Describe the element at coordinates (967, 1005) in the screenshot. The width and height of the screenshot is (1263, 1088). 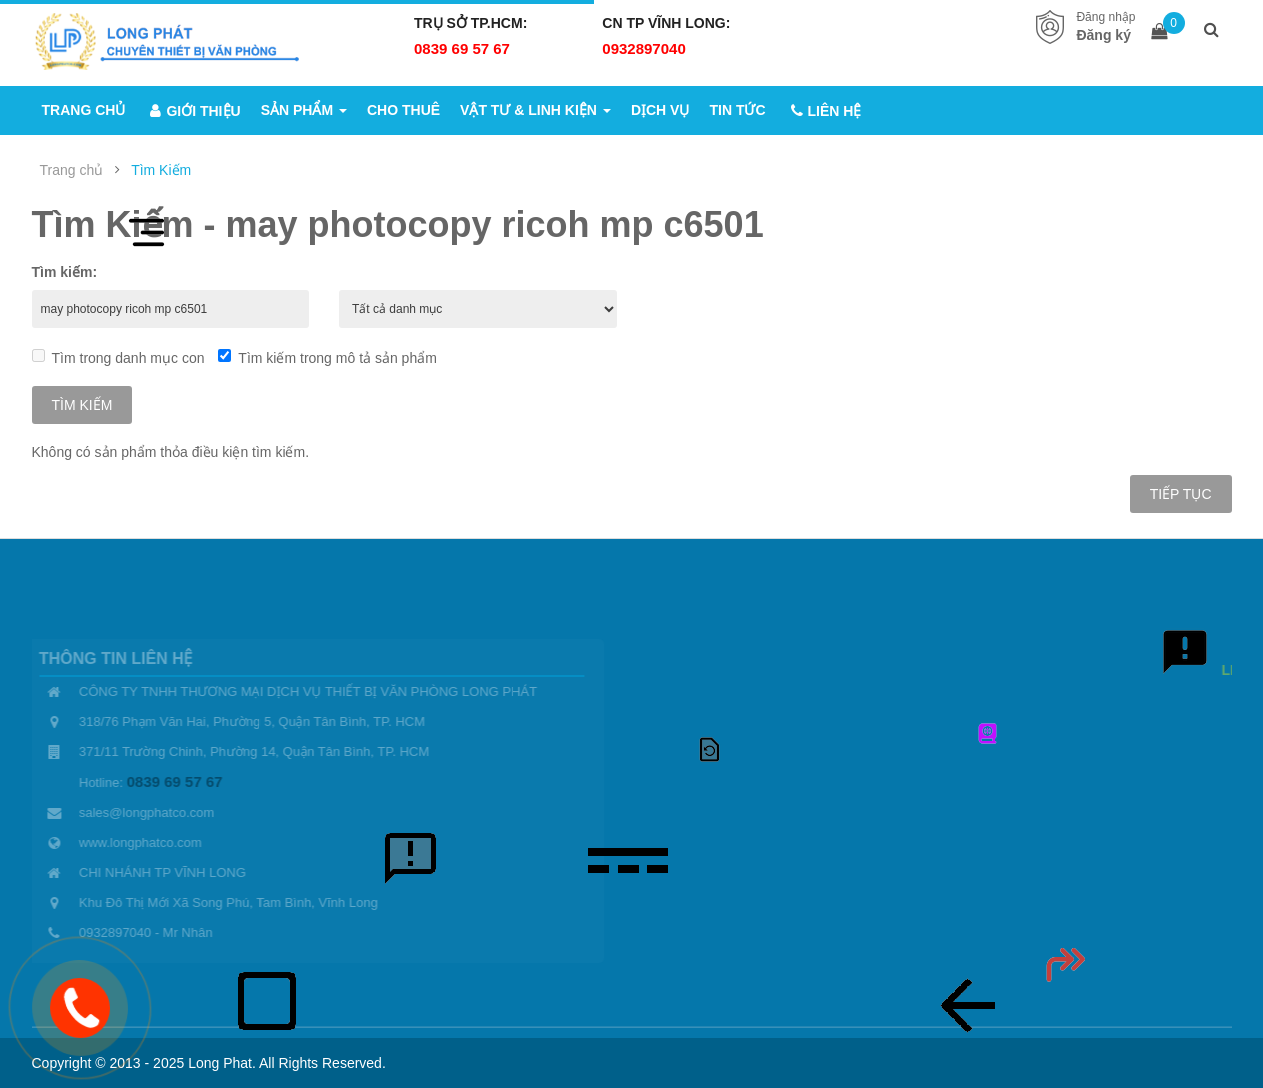
I see `go back to the previous screen` at that location.